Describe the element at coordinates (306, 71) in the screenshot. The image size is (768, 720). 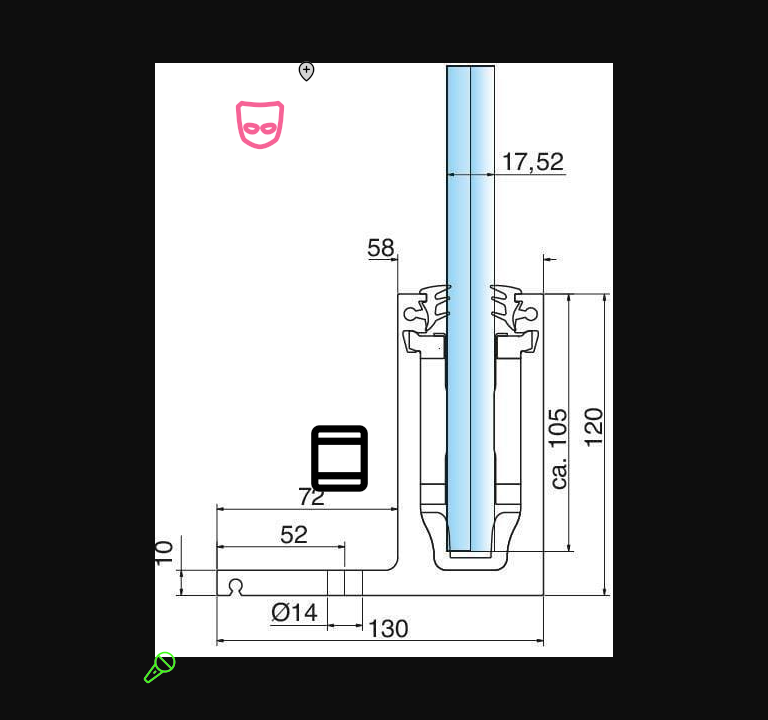
I see `add a new location pin` at that location.